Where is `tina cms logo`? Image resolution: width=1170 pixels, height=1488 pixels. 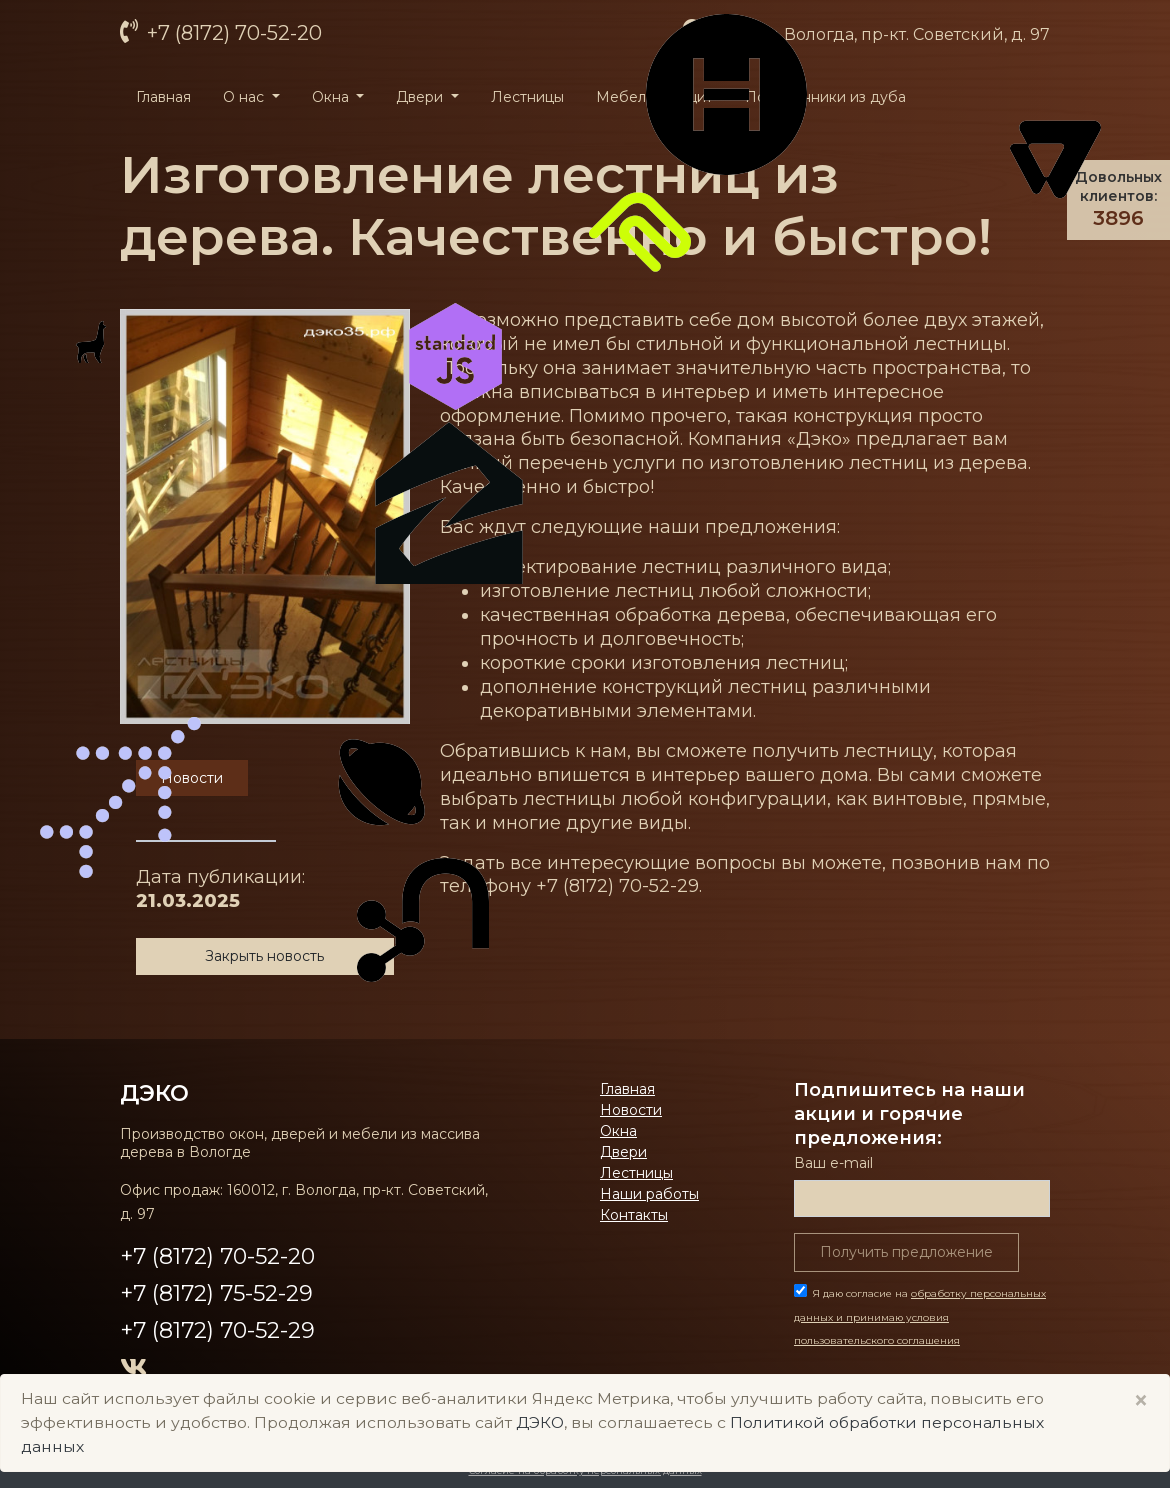
tina cms logo is located at coordinates (91, 342).